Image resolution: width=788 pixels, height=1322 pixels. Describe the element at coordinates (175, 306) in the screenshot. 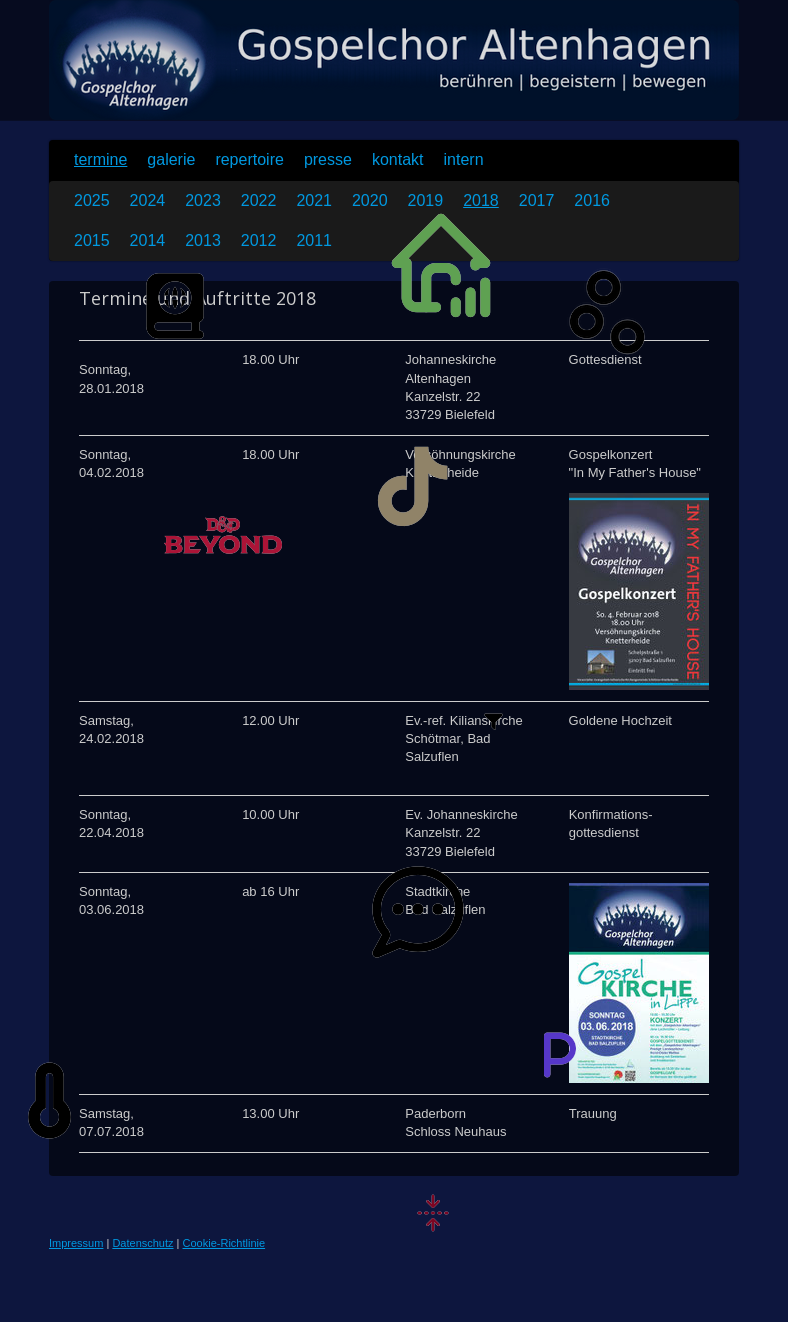

I see `access world atlas or geography resources` at that location.